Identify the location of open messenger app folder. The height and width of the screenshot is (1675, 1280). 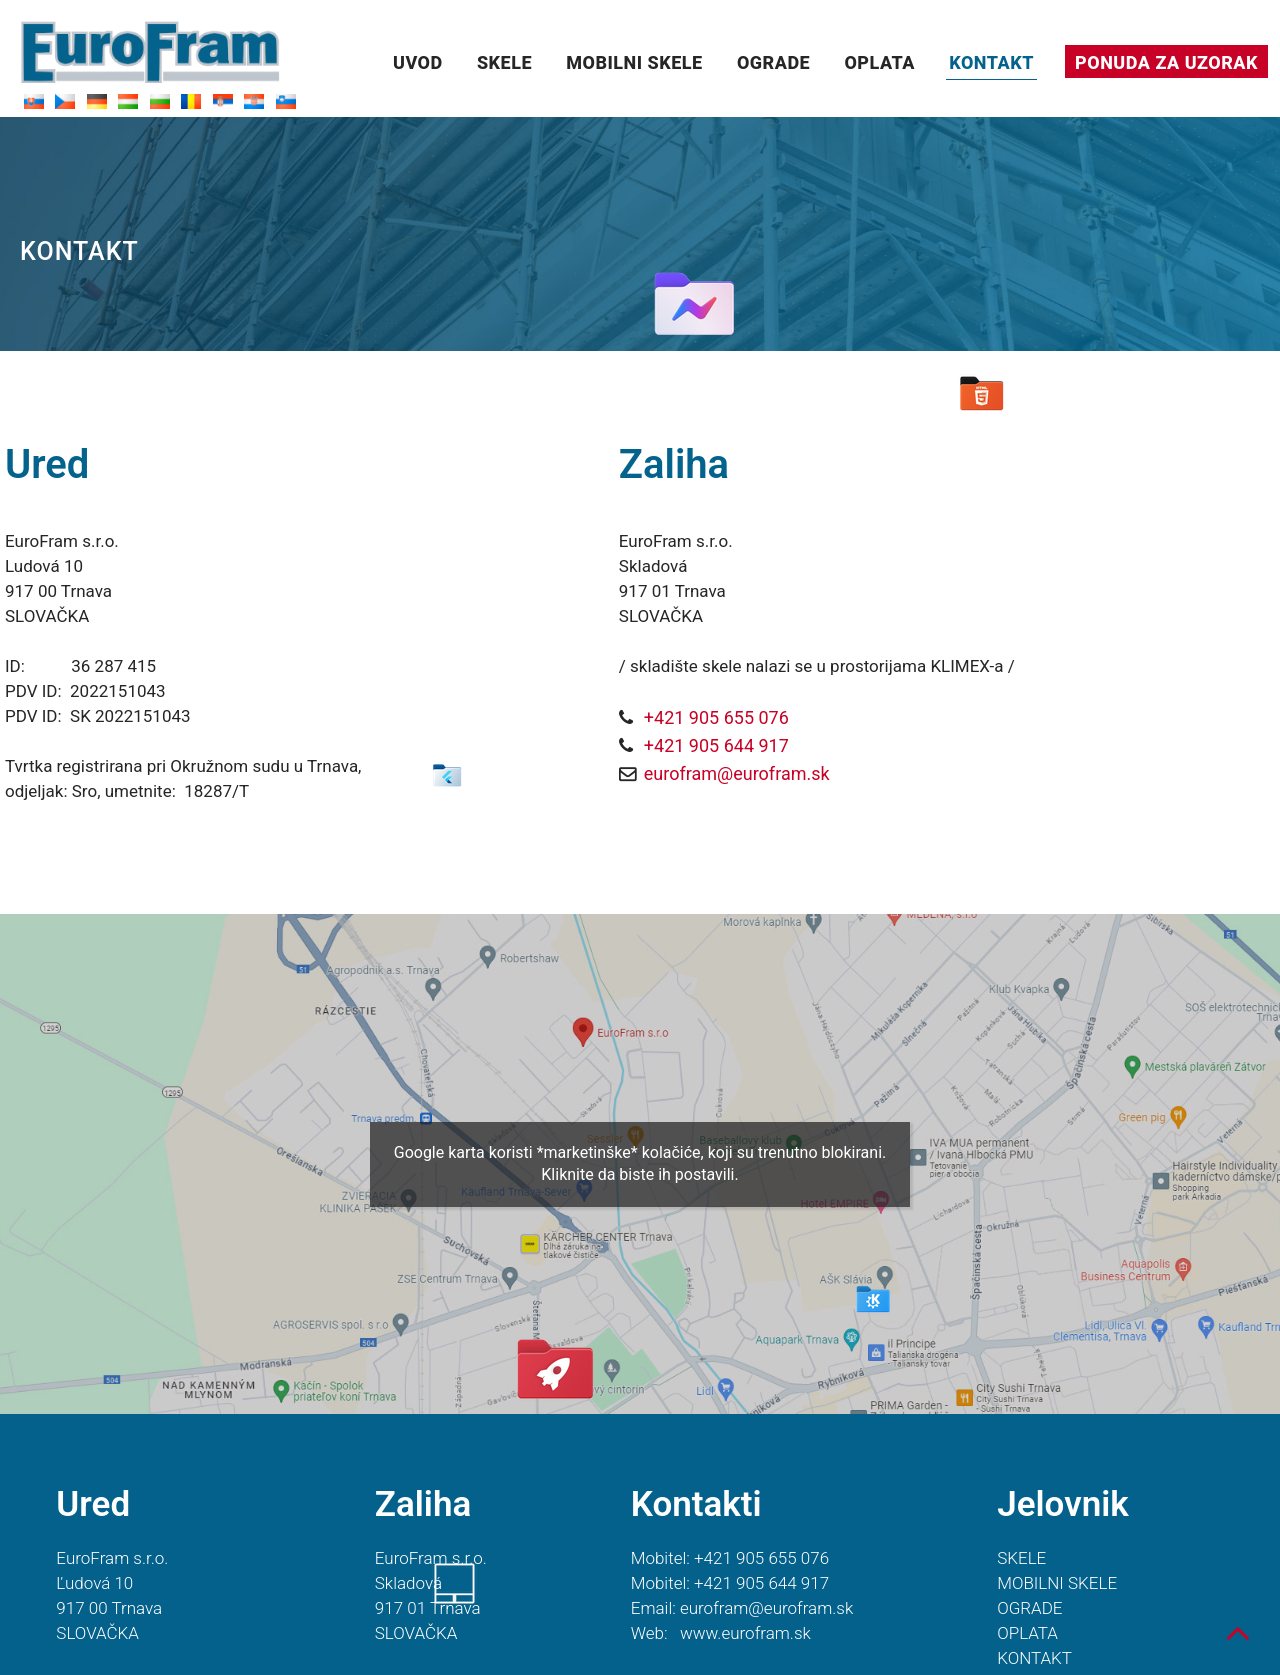
(694, 306).